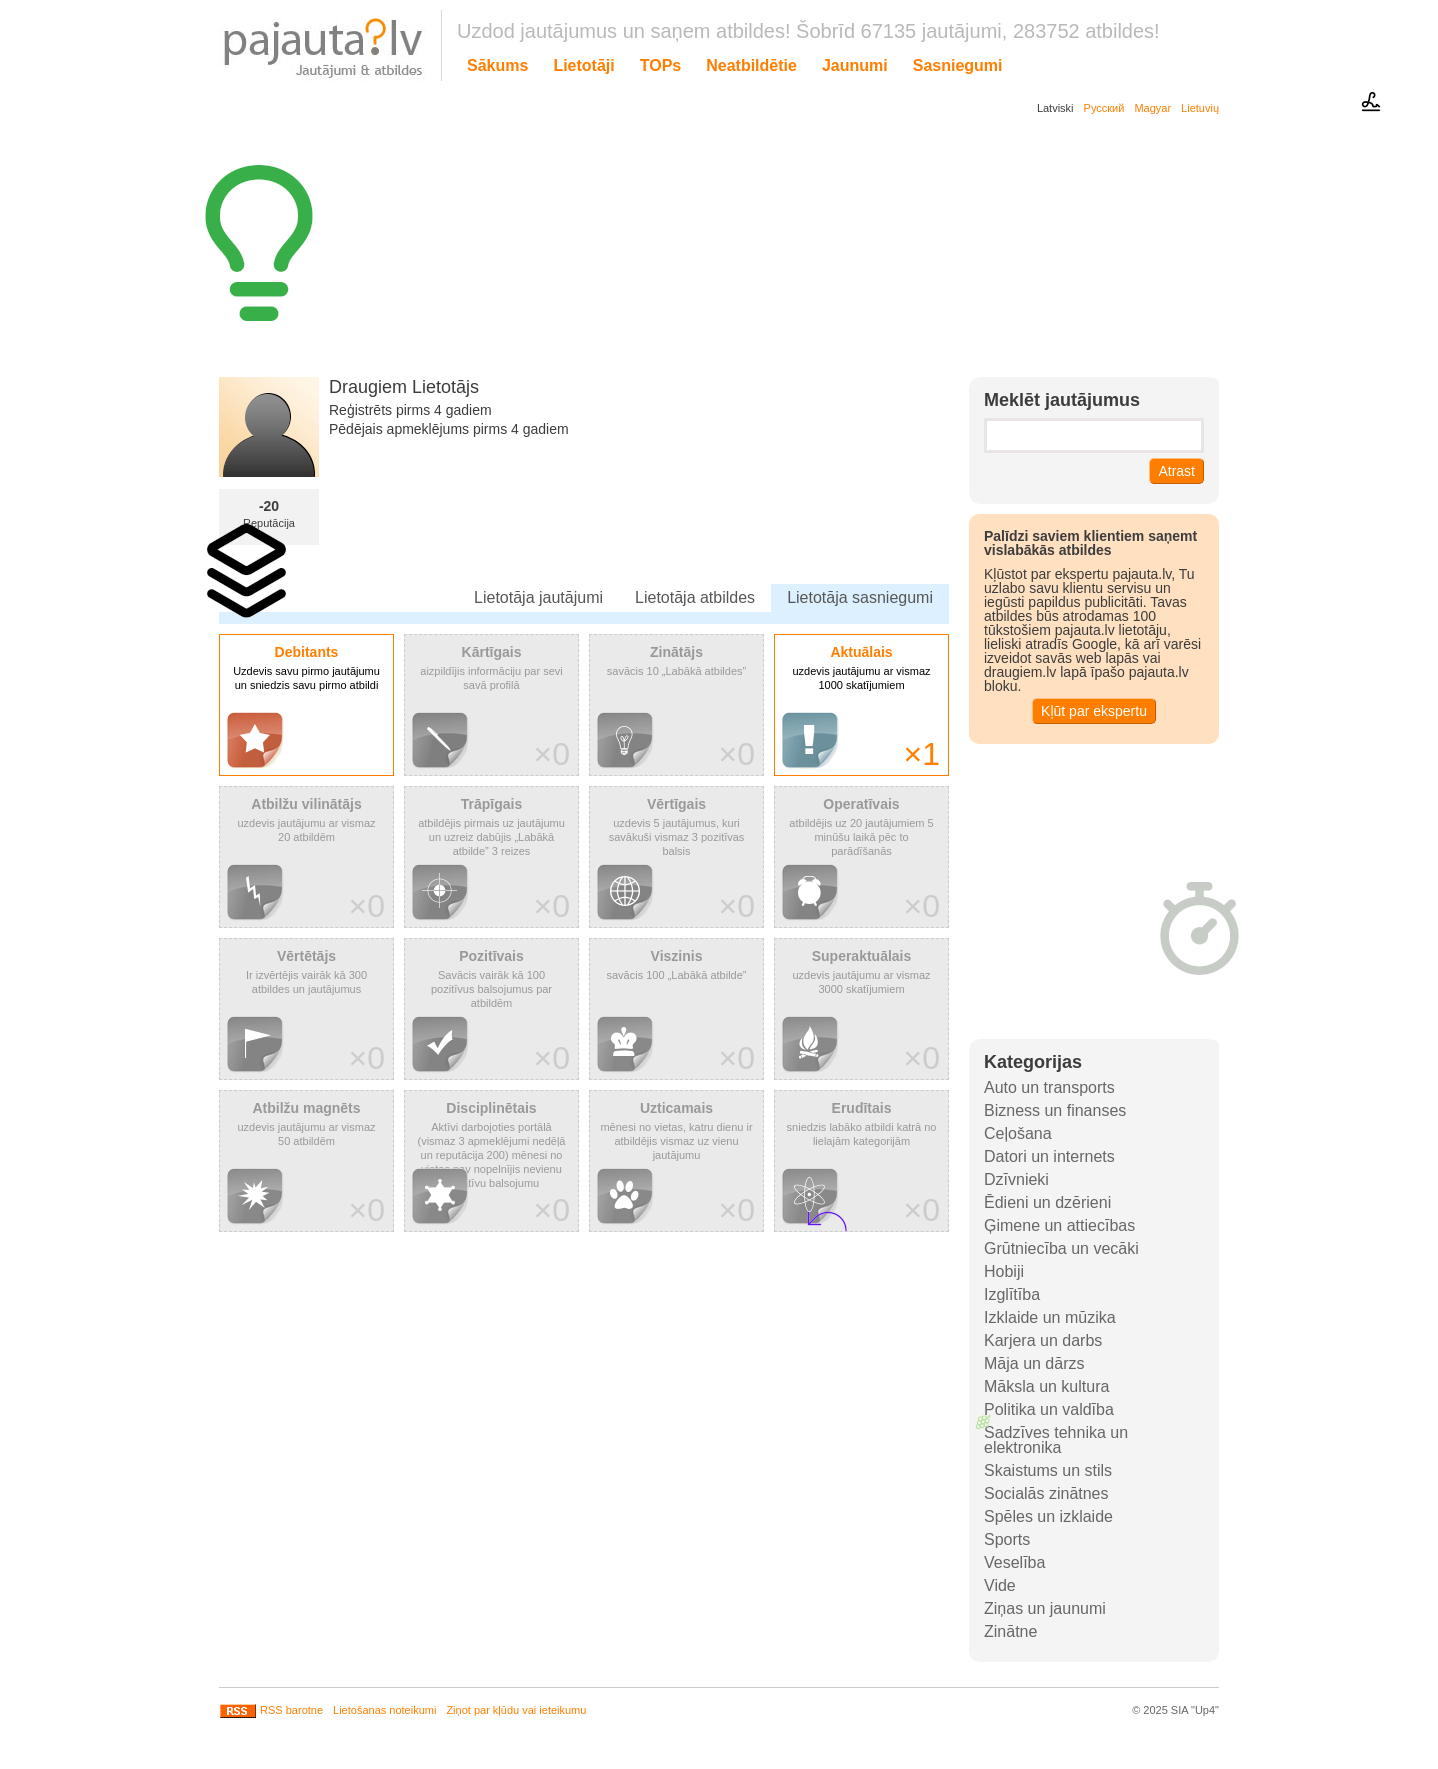 This screenshot has width=1438, height=1769. What do you see at coordinates (828, 1220) in the screenshot?
I see `undo previous action` at bounding box center [828, 1220].